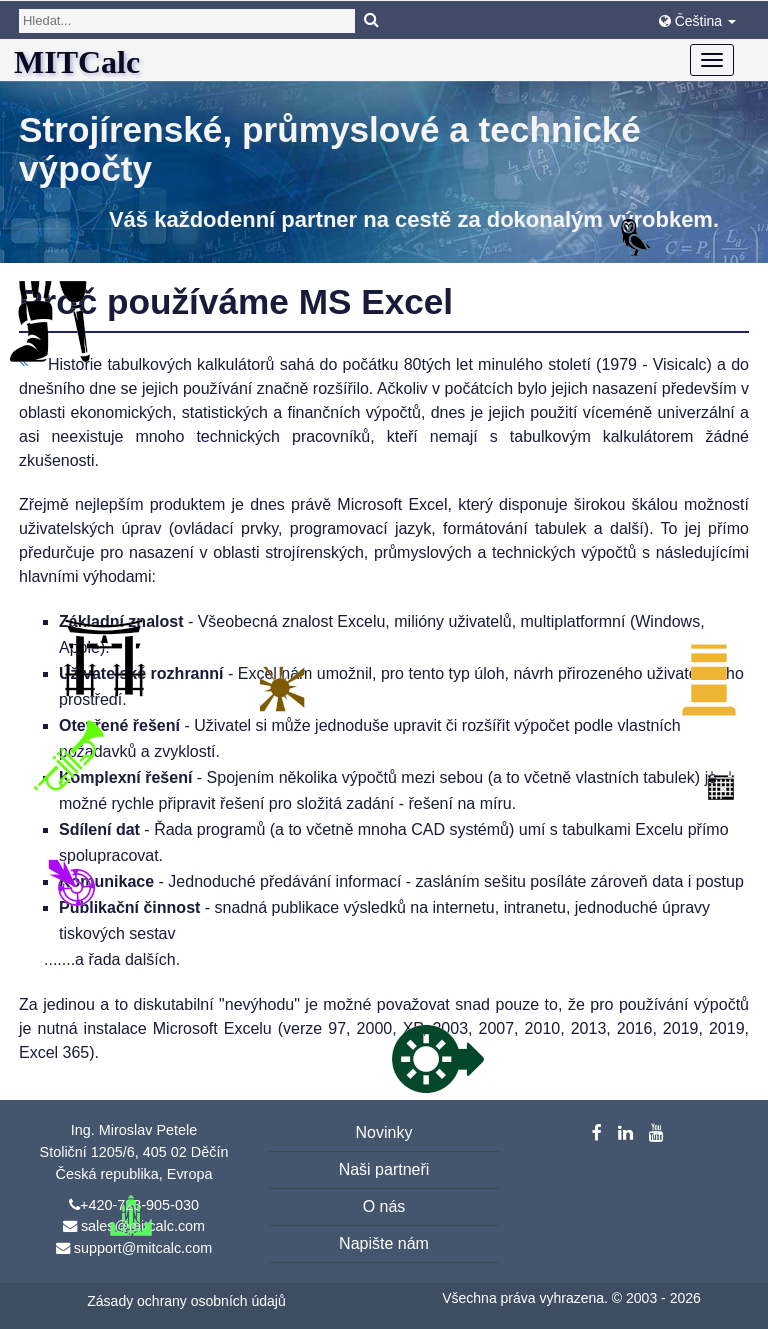  I want to click on advance time to the next day, so click(438, 1059).